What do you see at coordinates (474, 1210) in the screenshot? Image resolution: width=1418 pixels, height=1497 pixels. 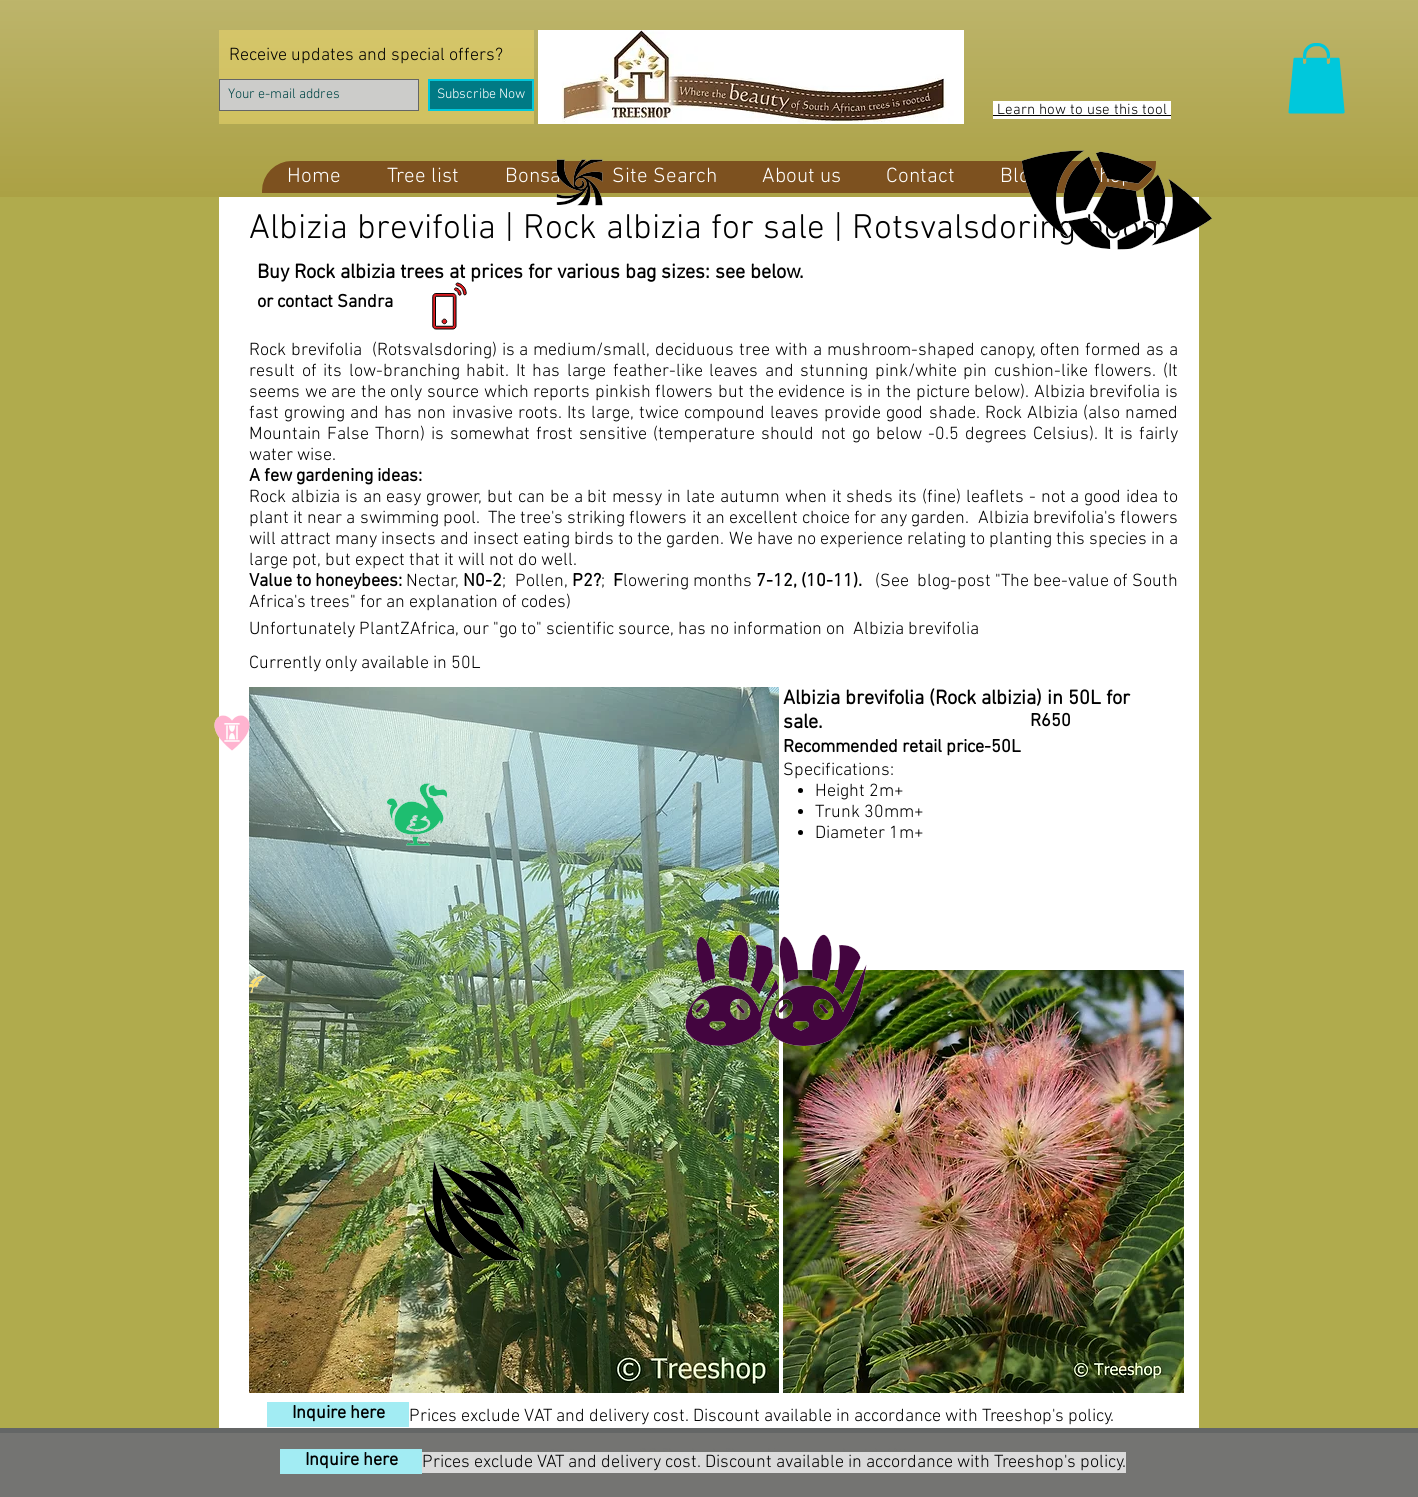 I see `indicates wind or air movement effect` at bounding box center [474, 1210].